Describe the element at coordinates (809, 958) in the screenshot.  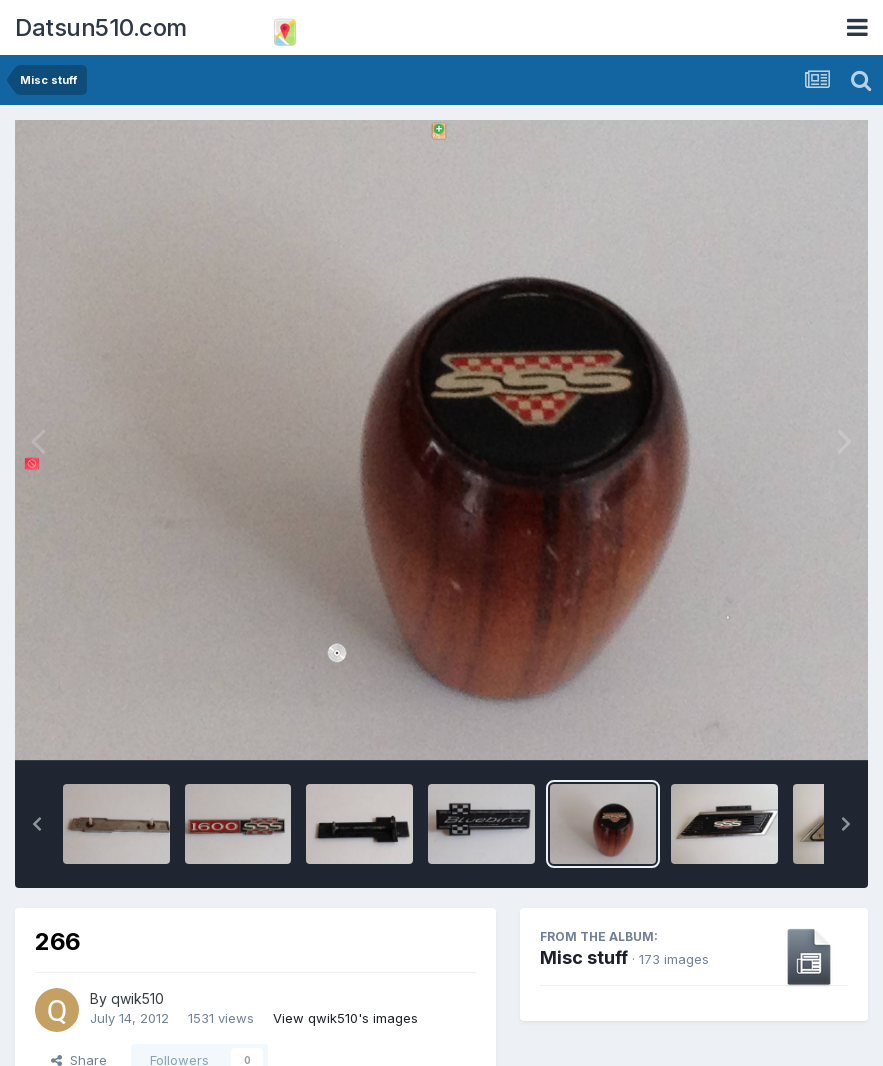
I see `news message or newsletter file type` at that location.